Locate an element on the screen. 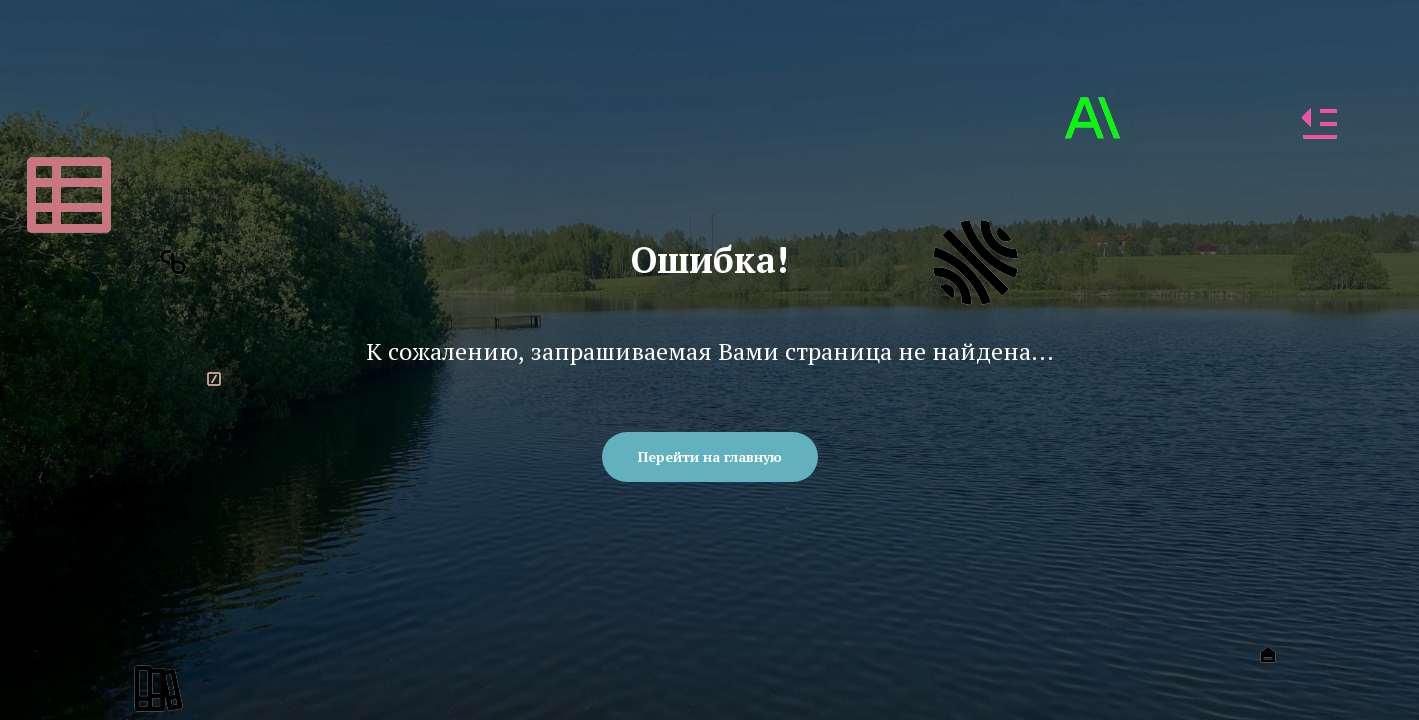 This screenshot has width=1419, height=720. cloudbees company logo is located at coordinates (173, 262).